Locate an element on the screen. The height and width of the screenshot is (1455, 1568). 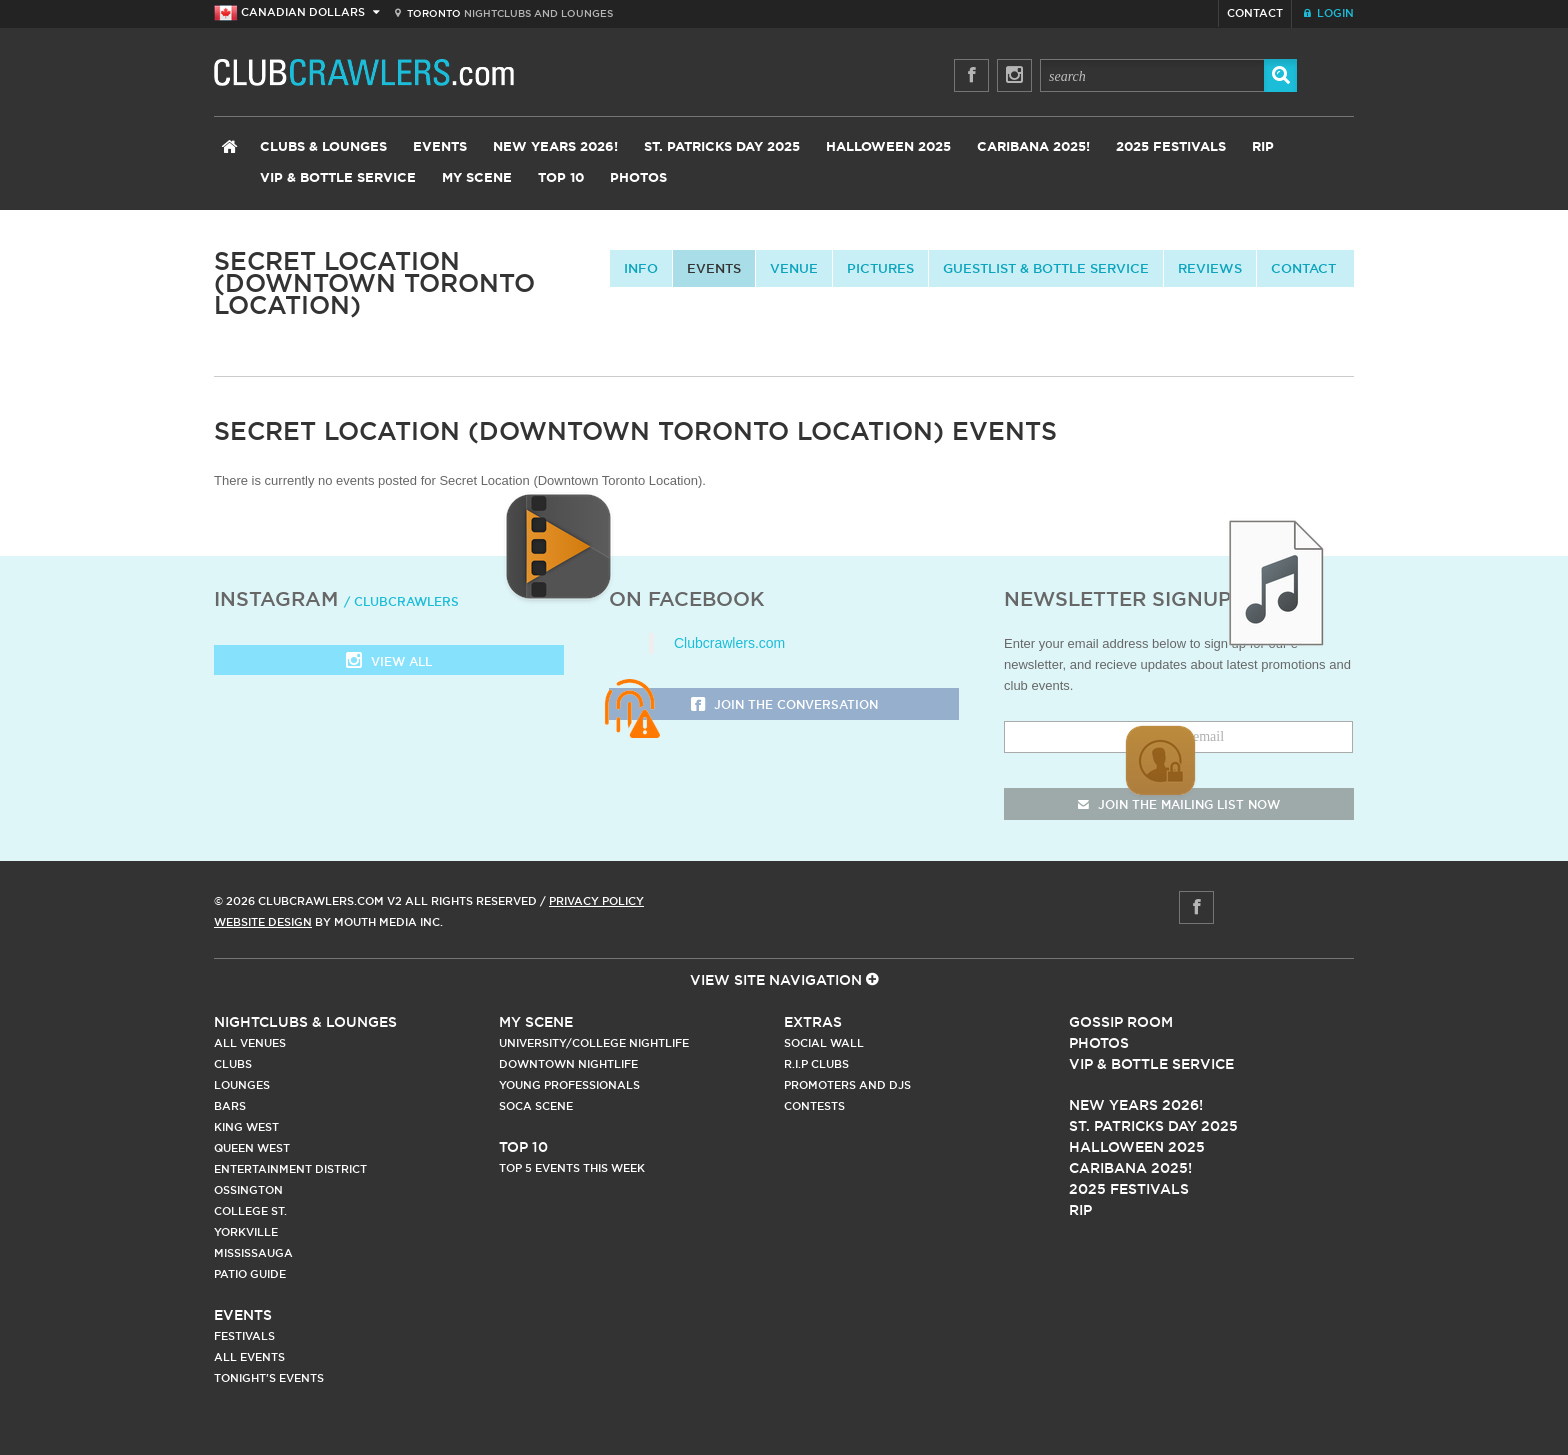
fingerprint authentication error or failure is located at coordinates (632, 708).